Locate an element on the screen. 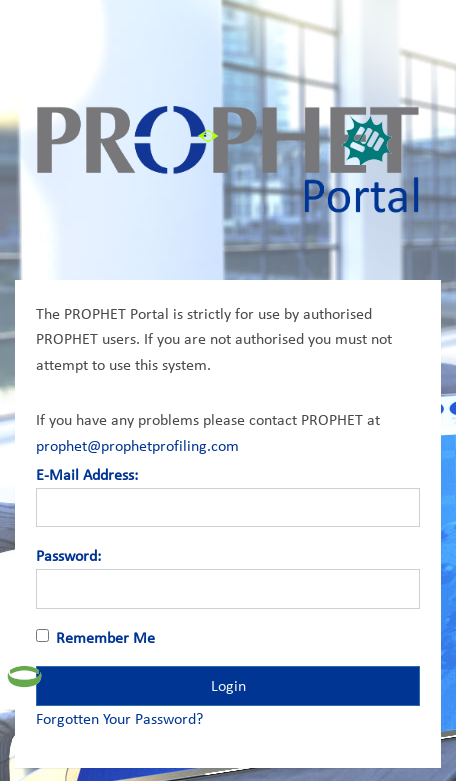 The width and height of the screenshot is (456, 781). equip a ring item to your character is located at coordinates (24, 676).